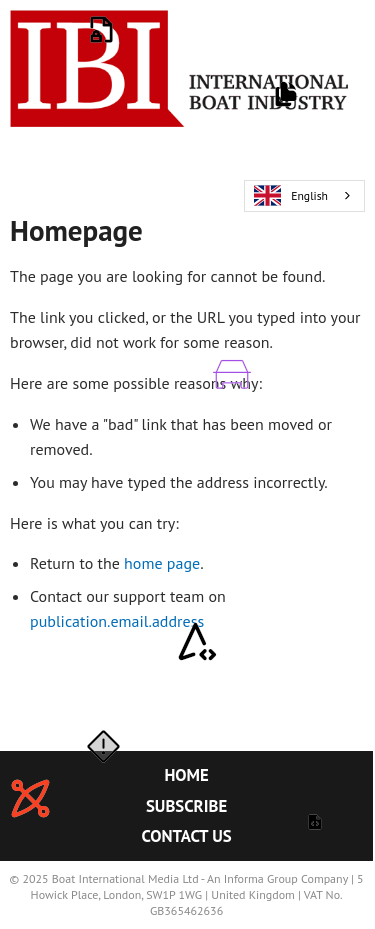 Image resolution: width=375 pixels, height=929 pixels. I want to click on a locked or protected file, so click(101, 29).